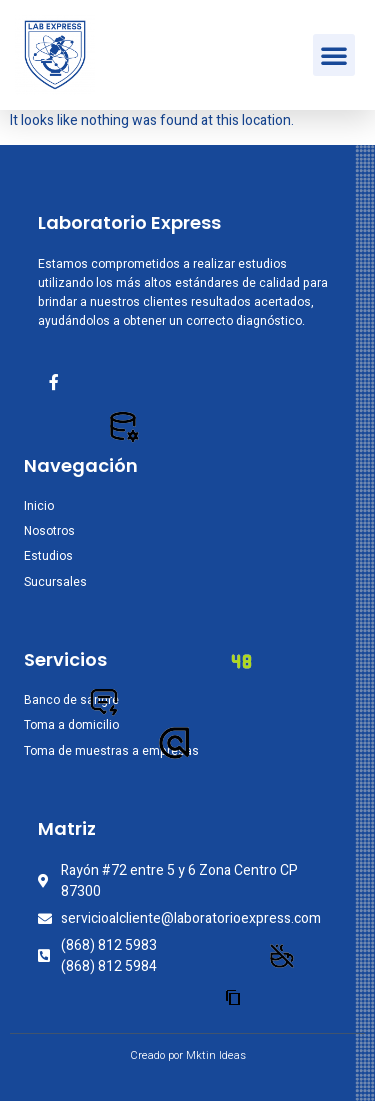 This screenshot has width=375, height=1101. Describe the element at coordinates (104, 701) in the screenshot. I see `send a quick reply` at that location.